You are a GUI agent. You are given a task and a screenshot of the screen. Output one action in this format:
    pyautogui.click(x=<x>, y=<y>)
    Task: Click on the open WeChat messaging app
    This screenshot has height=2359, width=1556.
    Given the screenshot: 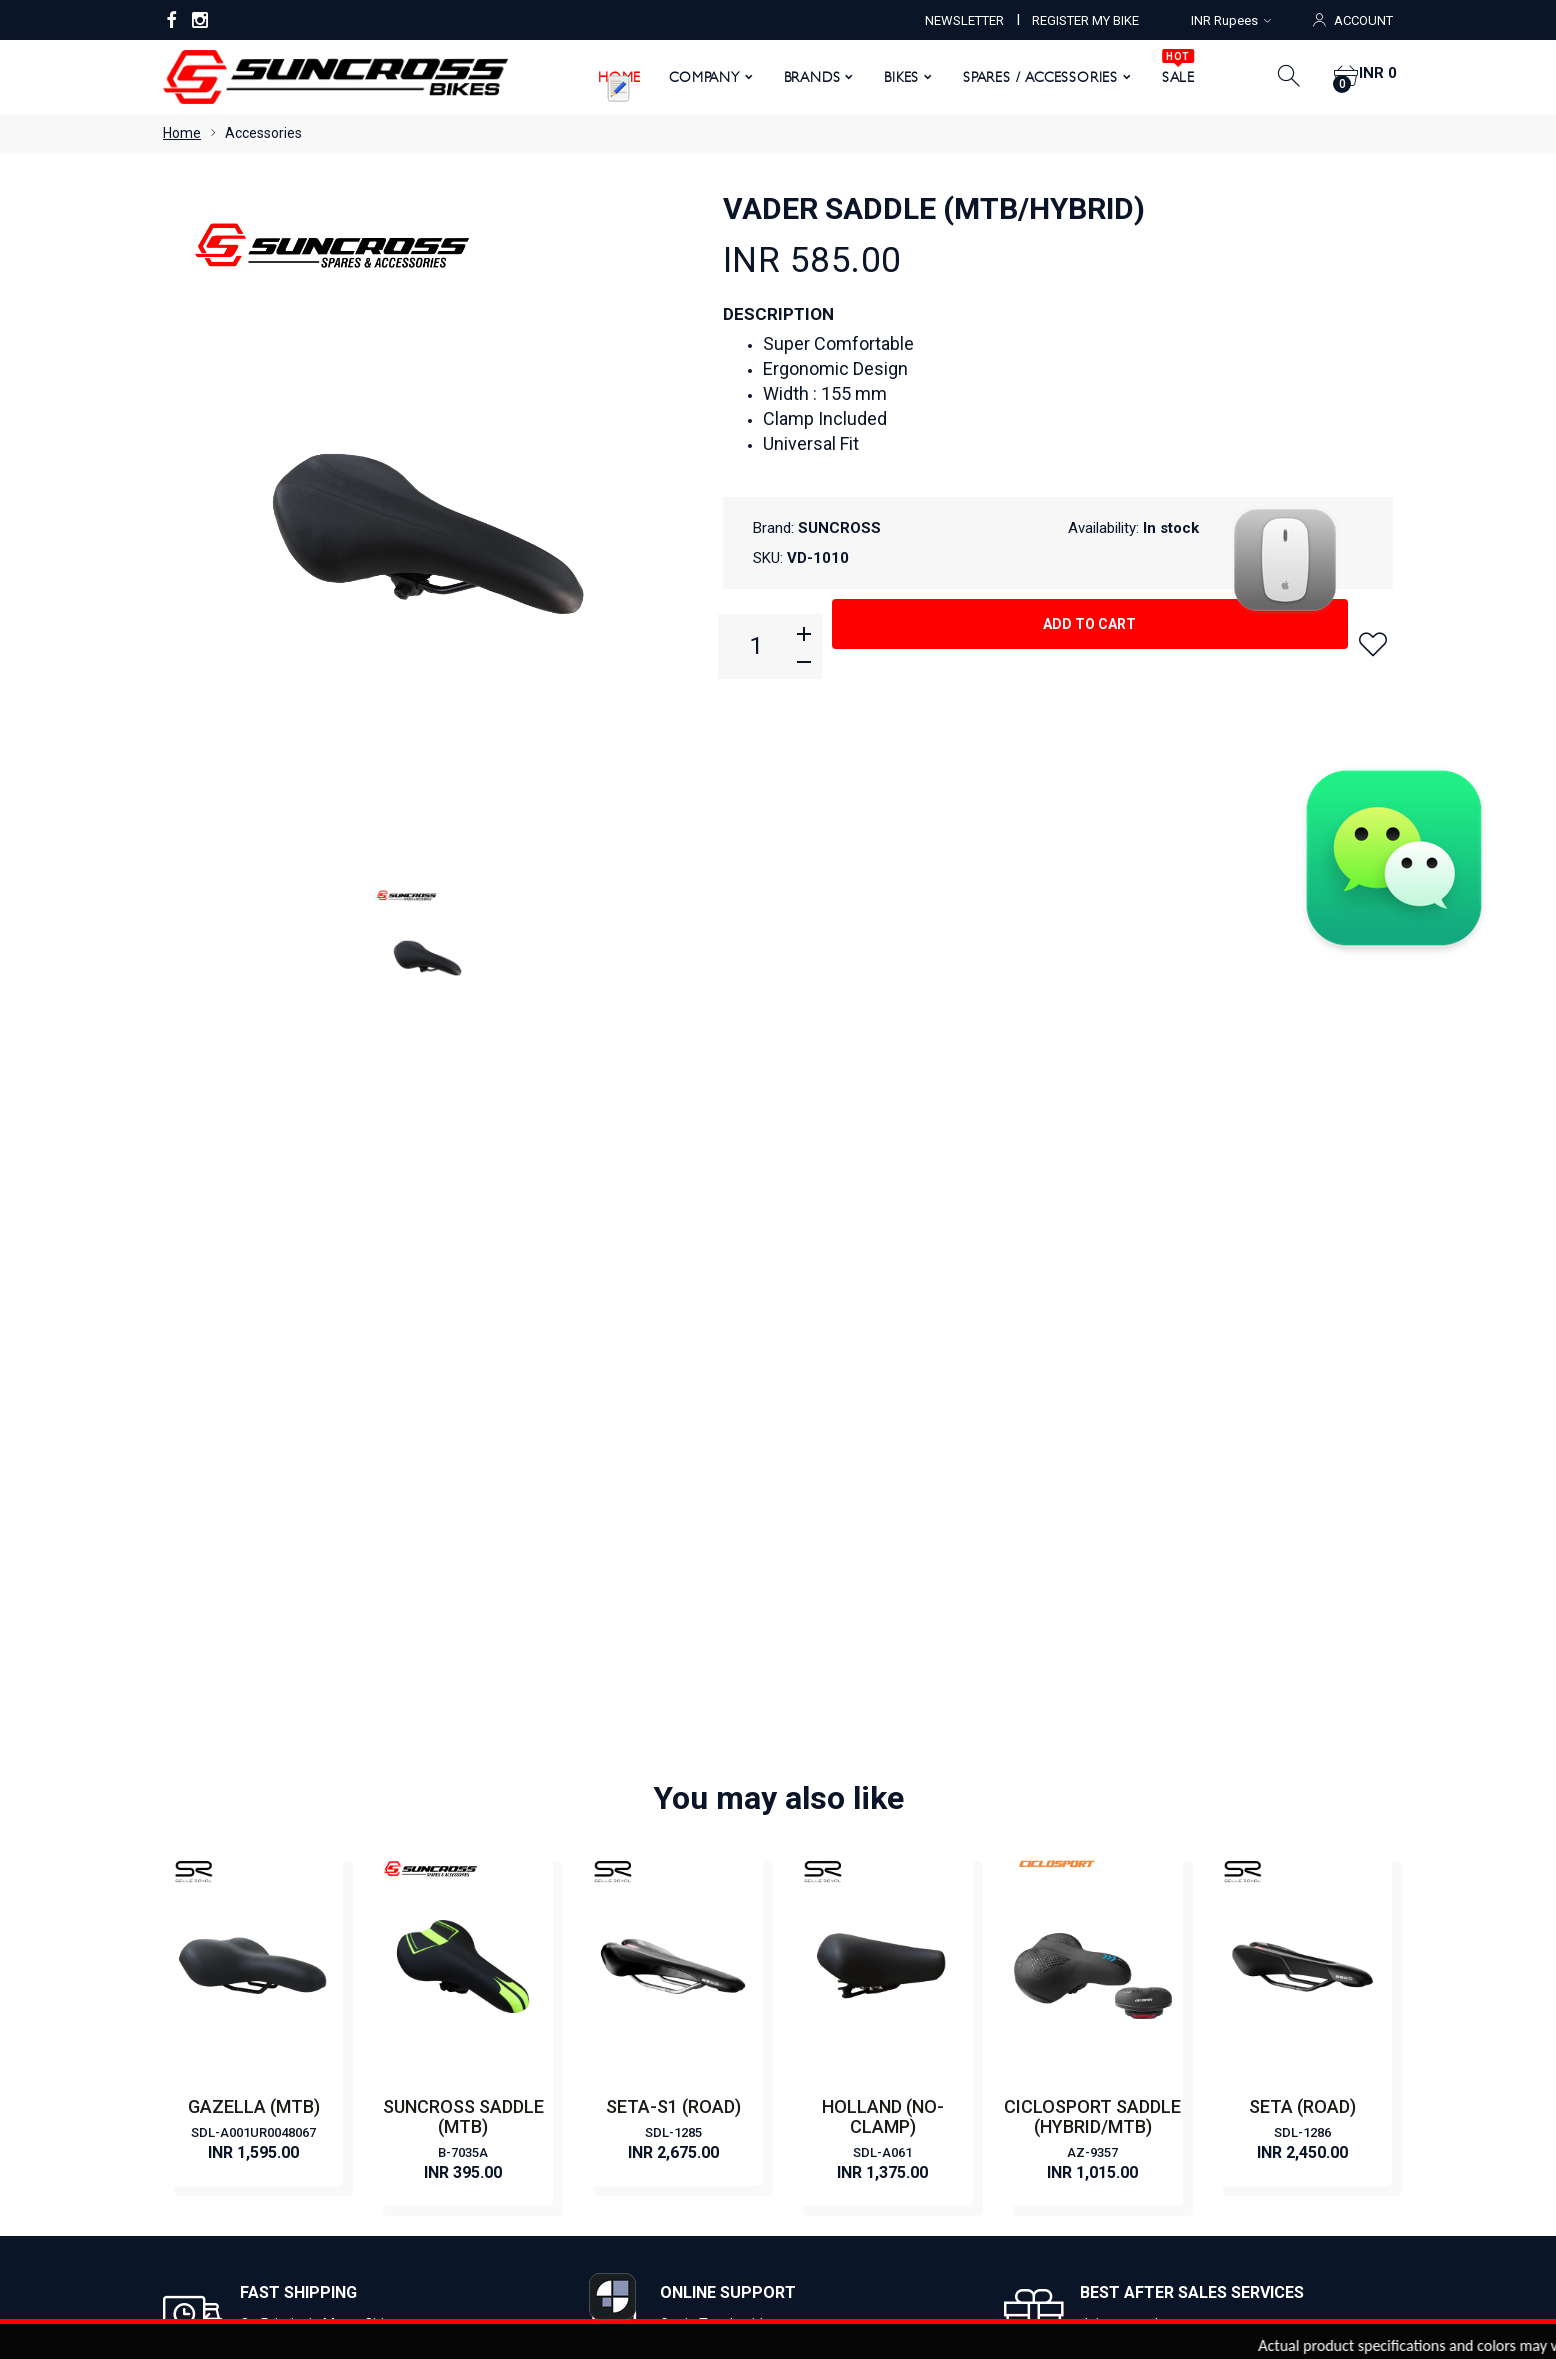 What is the action you would take?
    pyautogui.click(x=1394, y=858)
    